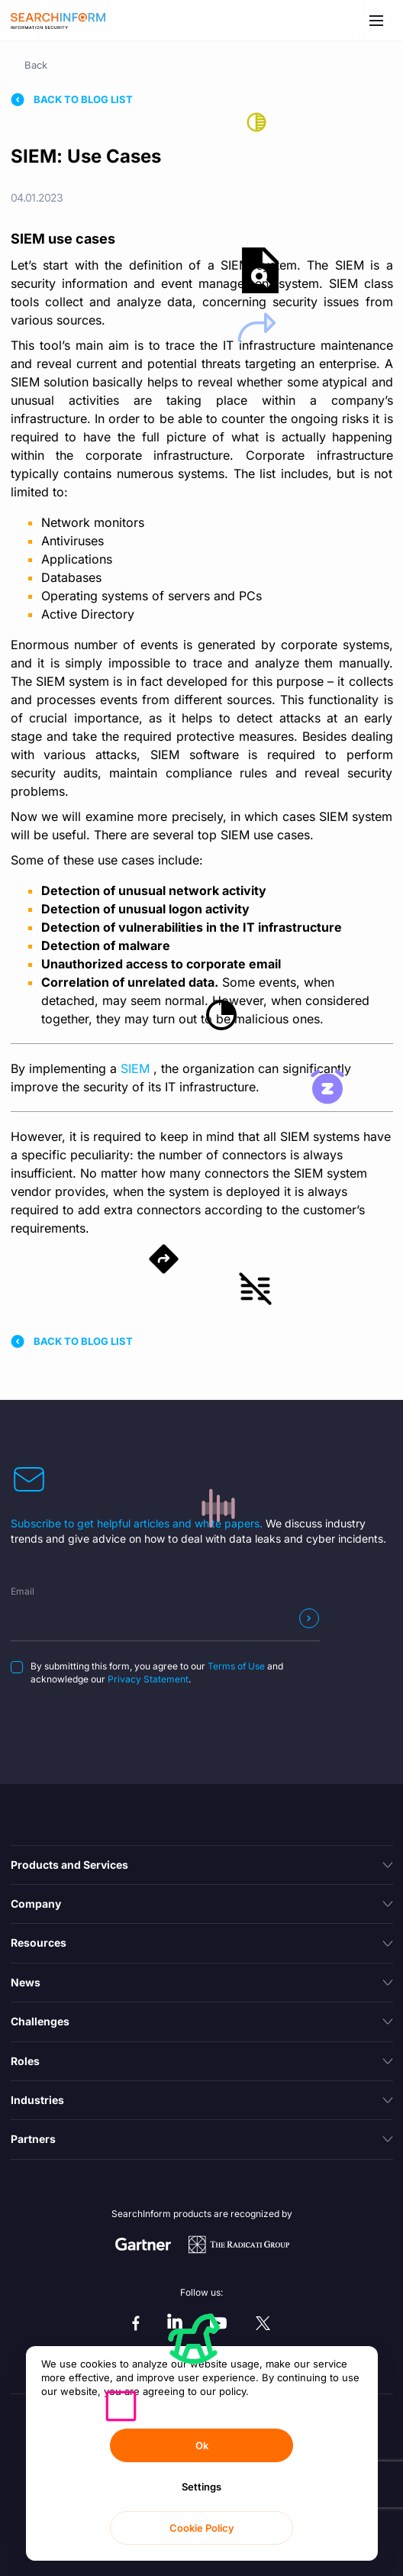 The image size is (403, 2576). What do you see at coordinates (255, 1288) in the screenshot?
I see `disable column view` at bounding box center [255, 1288].